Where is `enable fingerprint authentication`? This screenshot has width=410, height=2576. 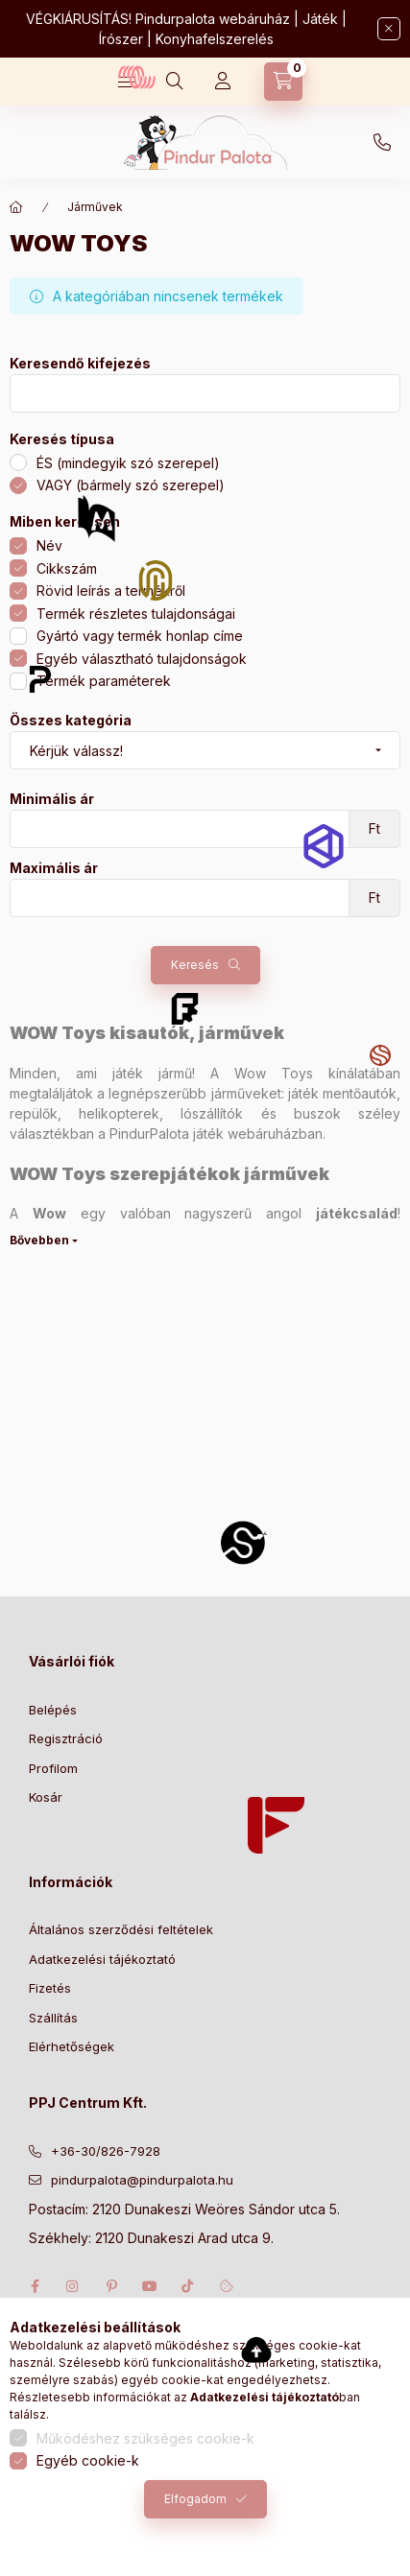 enable fingerprint authentication is located at coordinates (156, 580).